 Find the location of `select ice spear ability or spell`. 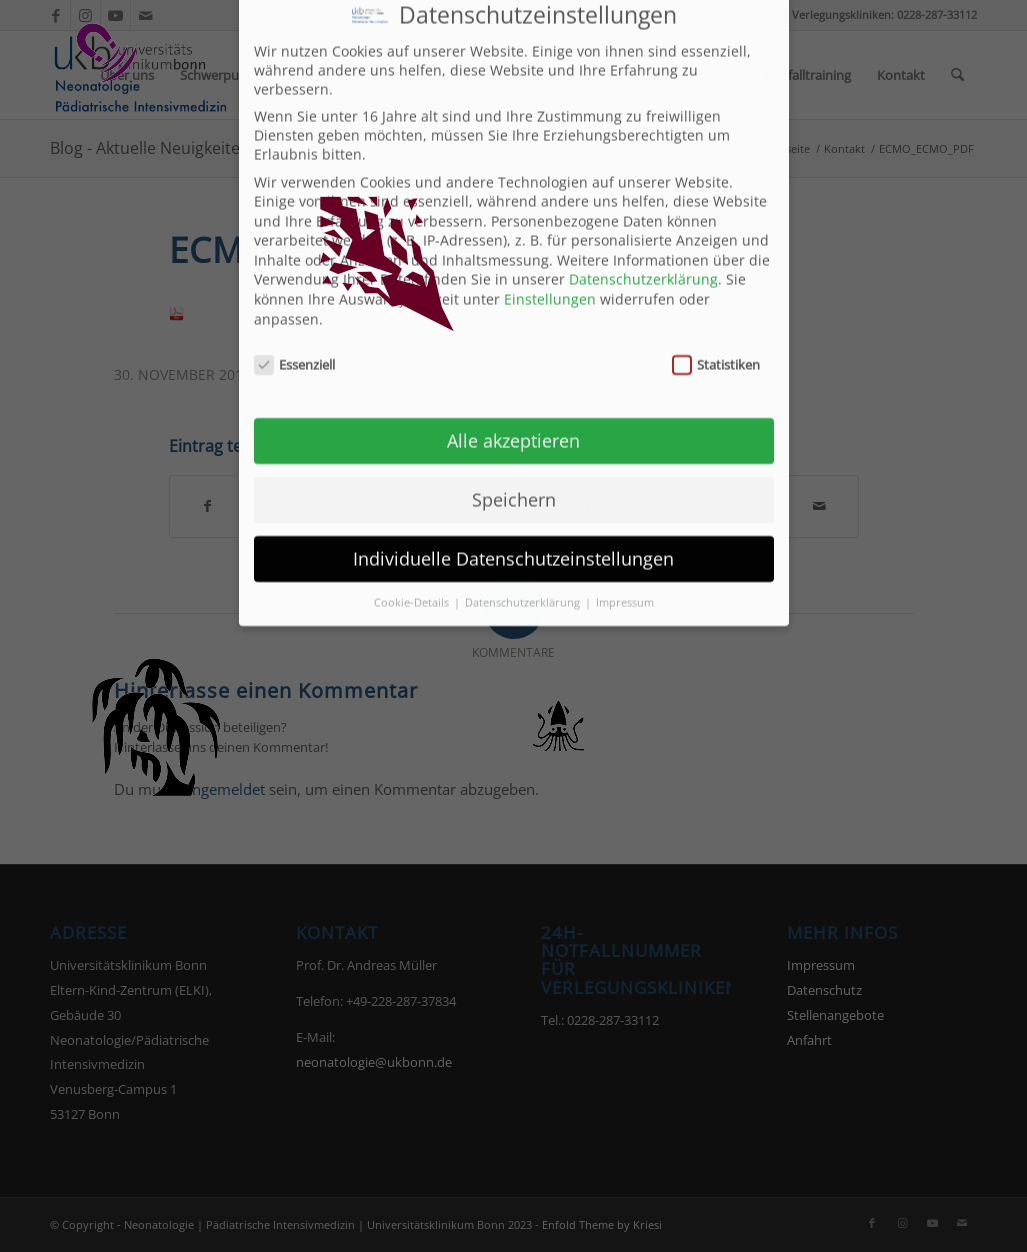

select ice spear ability or spell is located at coordinates (386, 263).